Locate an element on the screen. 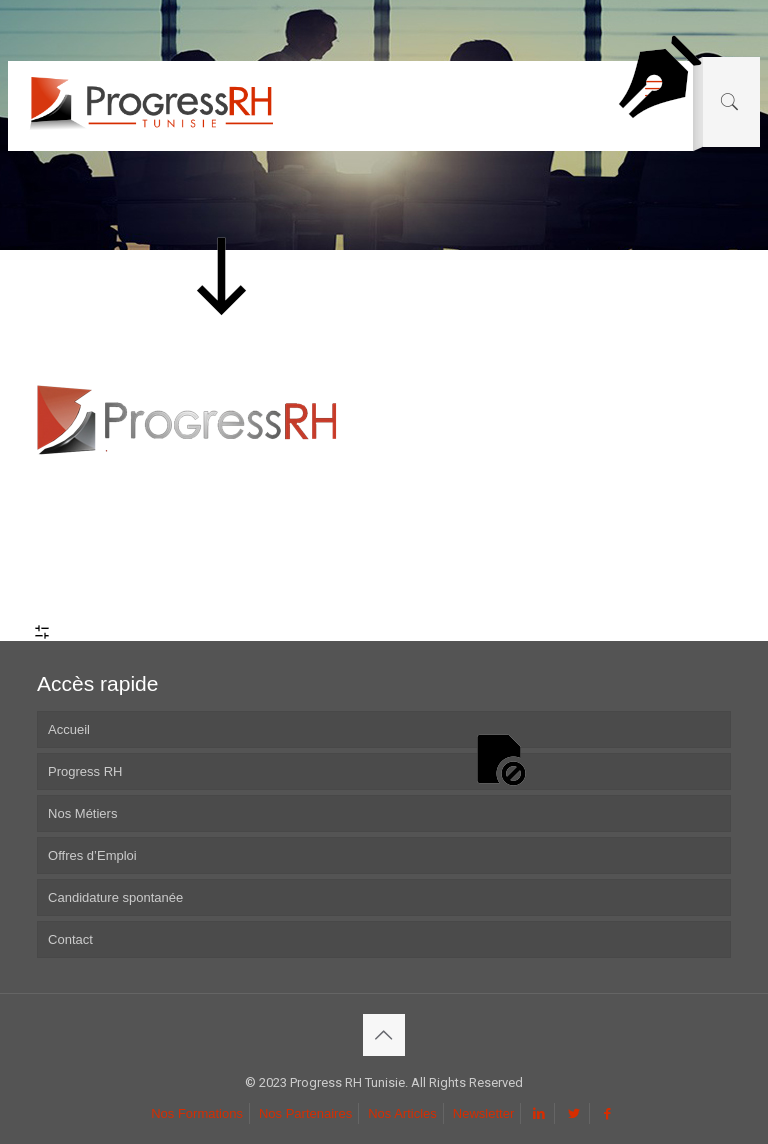 The width and height of the screenshot is (768, 1144). adjust audio equalizer settings is located at coordinates (42, 632).